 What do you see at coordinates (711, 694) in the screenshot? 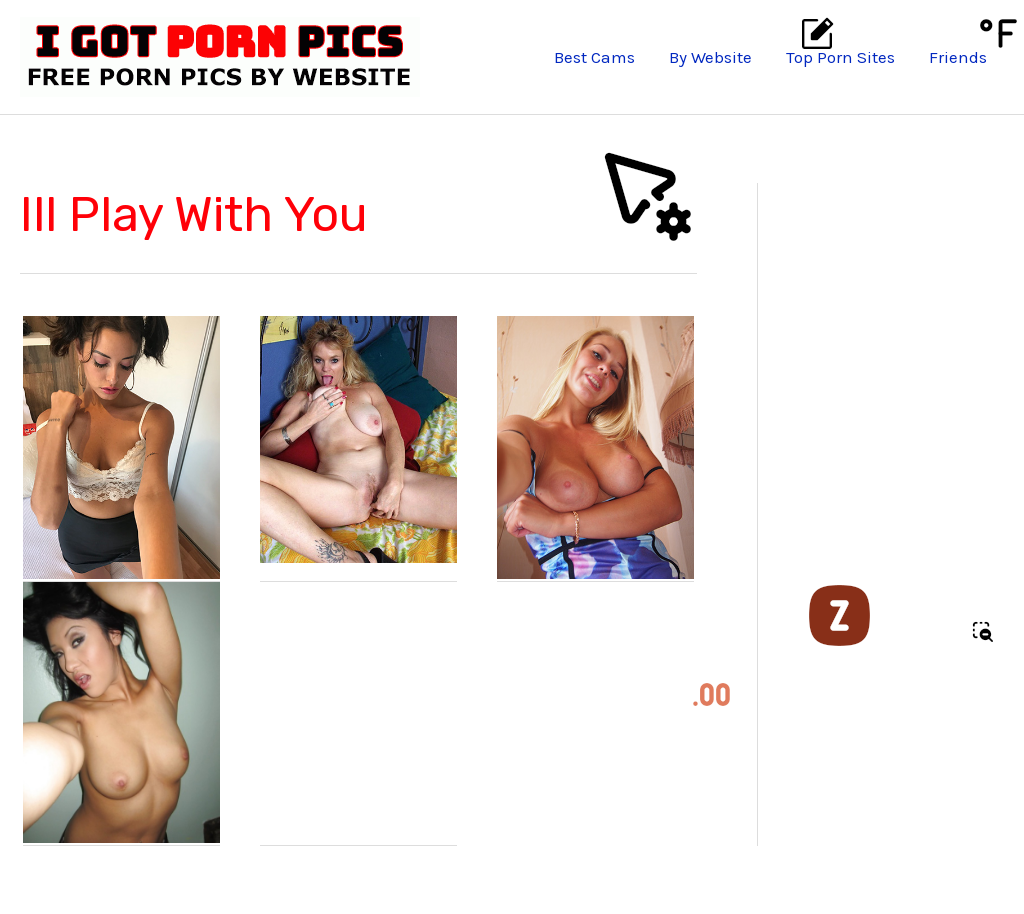
I see `toggle decimal number formatting` at bounding box center [711, 694].